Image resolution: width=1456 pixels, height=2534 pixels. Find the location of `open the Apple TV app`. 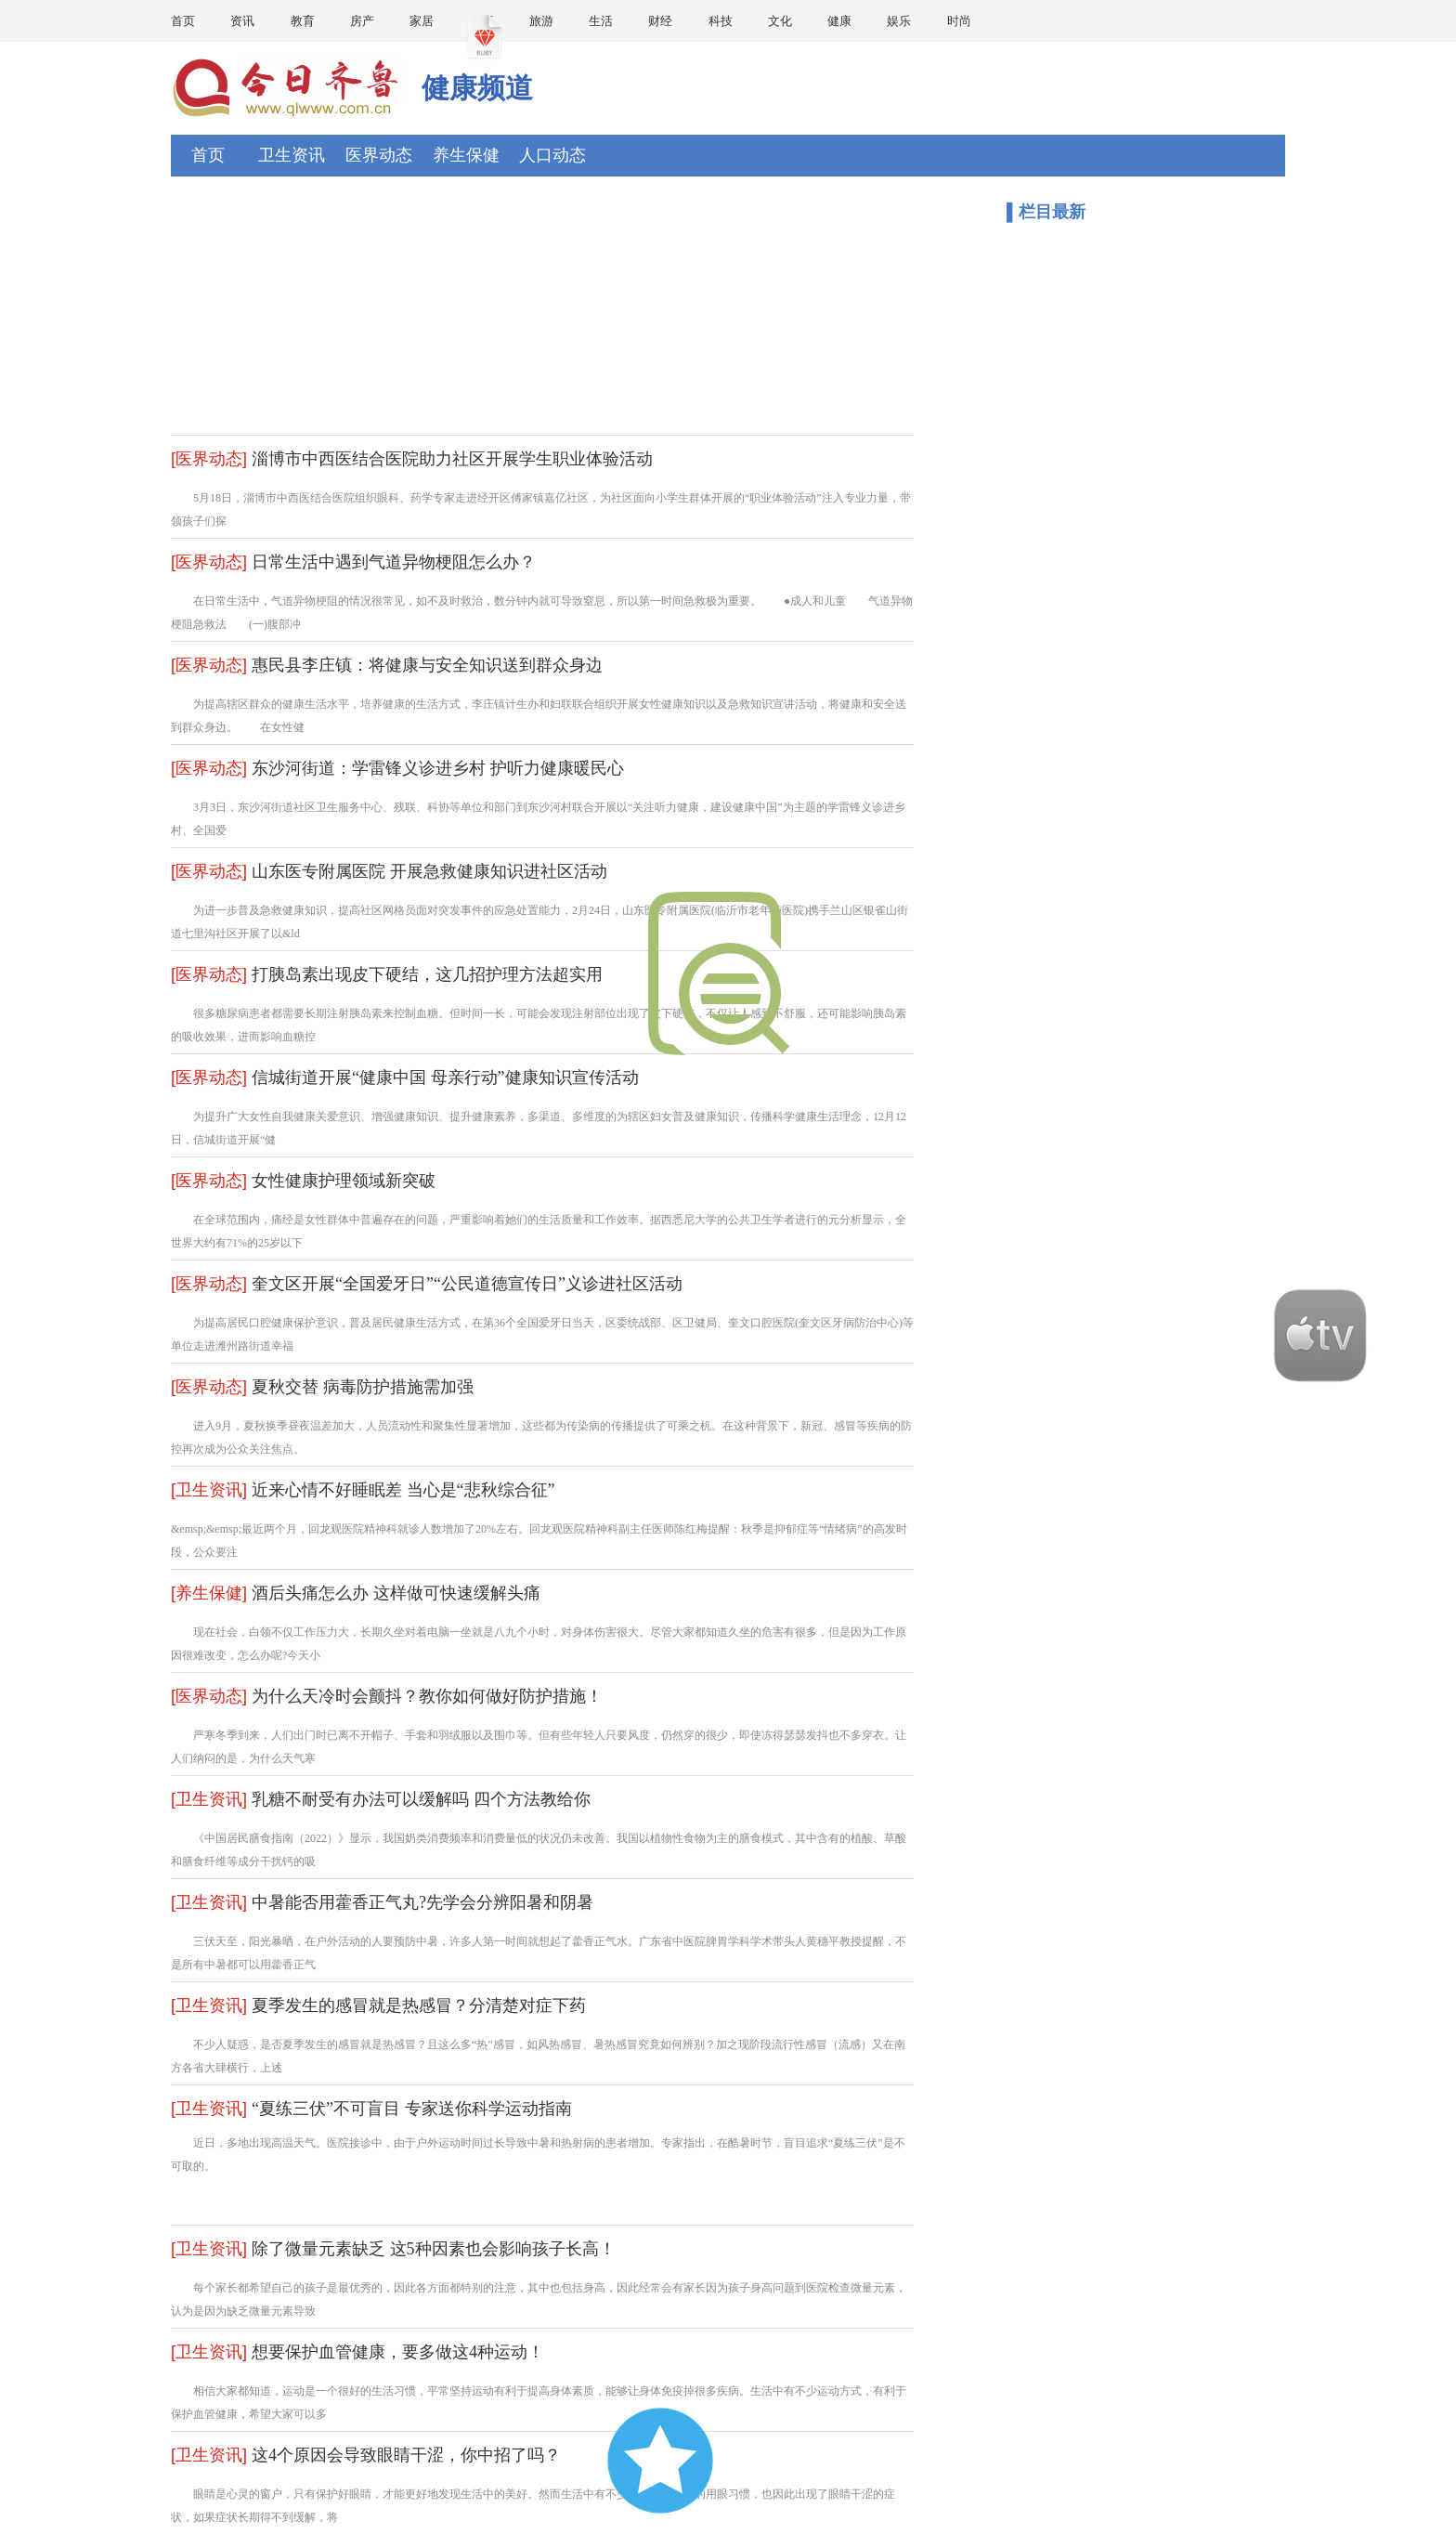

open the Apple TV app is located at coordinates (1320, 1335).